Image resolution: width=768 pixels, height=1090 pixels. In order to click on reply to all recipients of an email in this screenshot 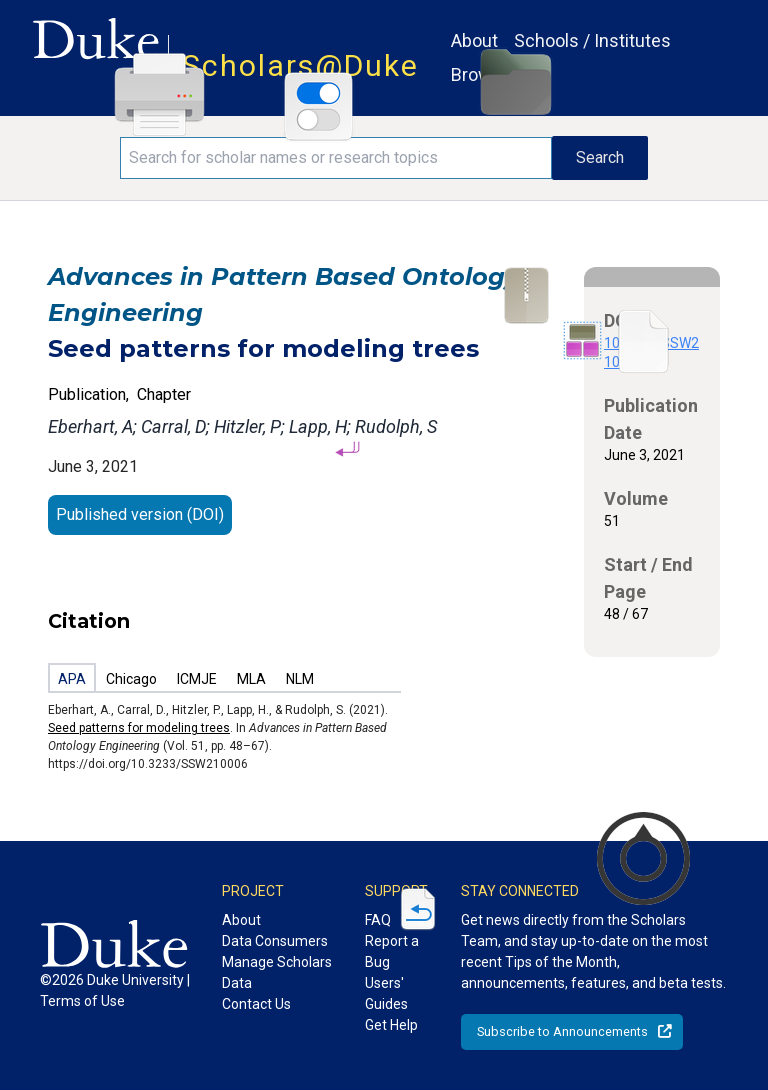, I will do `click(347, 449)`.